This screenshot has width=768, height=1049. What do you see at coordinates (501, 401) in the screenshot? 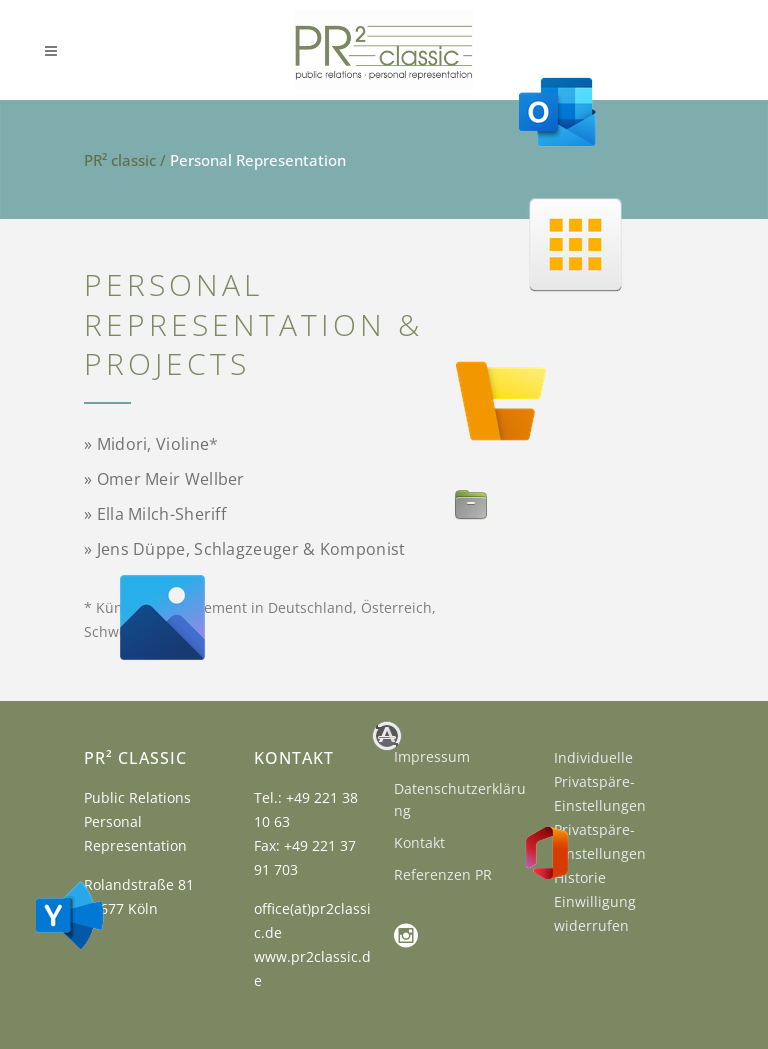
I see `open the commerce or shopping app` at bounding box center [501, 401].